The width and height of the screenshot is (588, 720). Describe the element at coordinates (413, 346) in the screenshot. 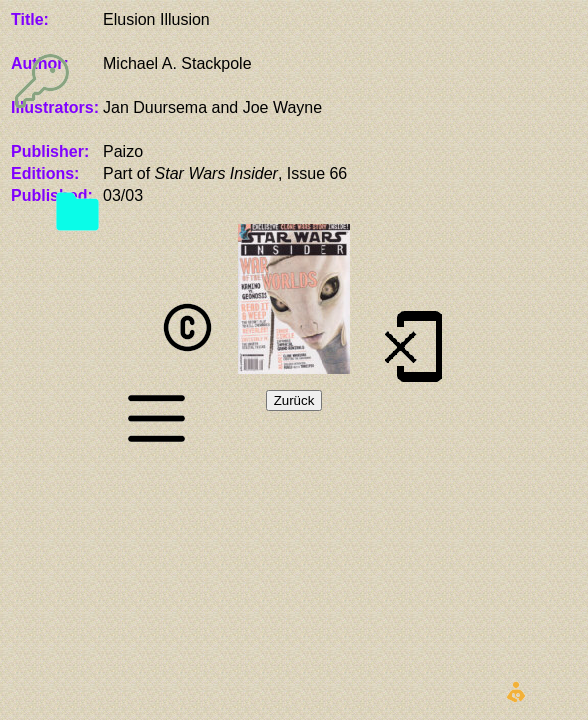

I see `disconnect or unlink a mobile device` at that location.